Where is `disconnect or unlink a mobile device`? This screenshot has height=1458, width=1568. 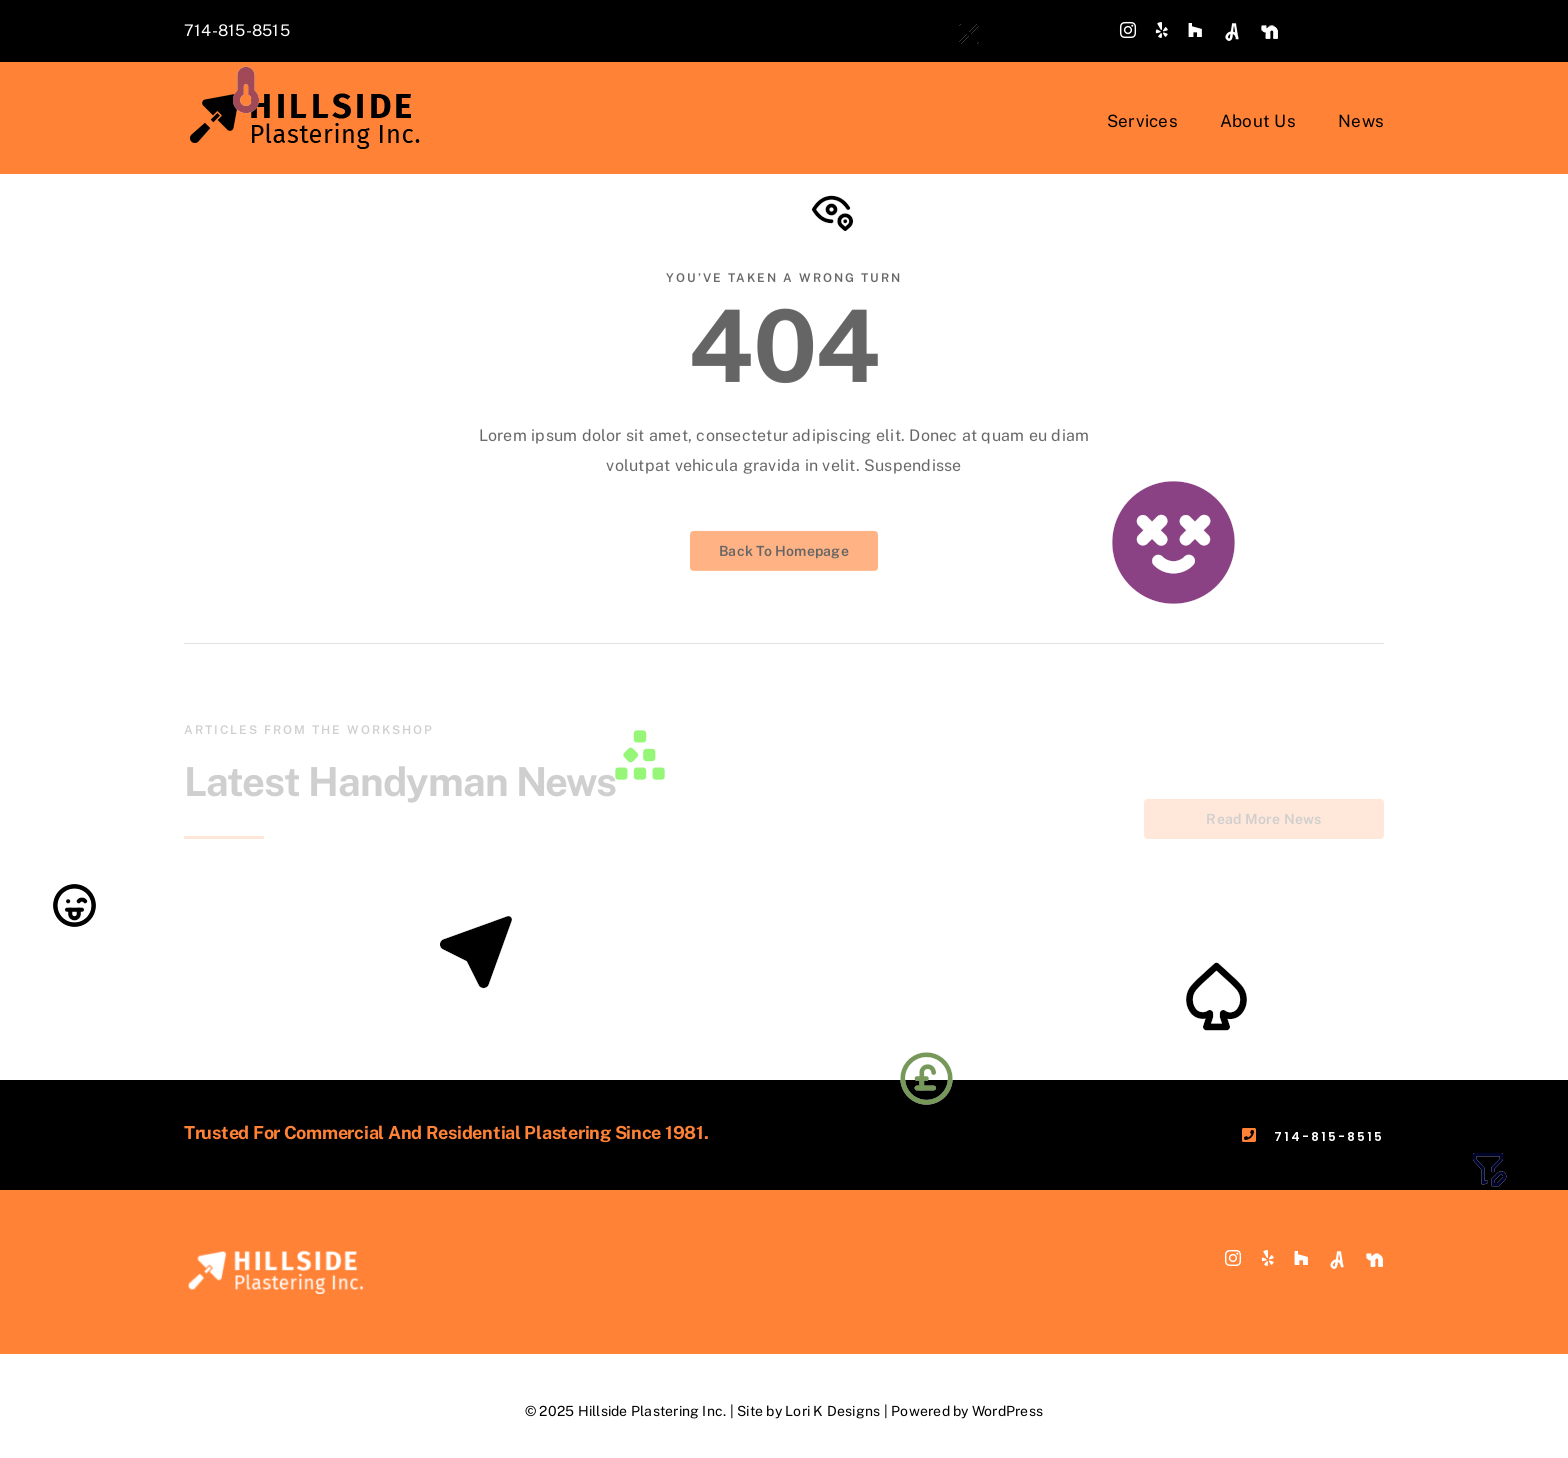
disconnect or unlink a mobile device is located at coordinates (977, 34).